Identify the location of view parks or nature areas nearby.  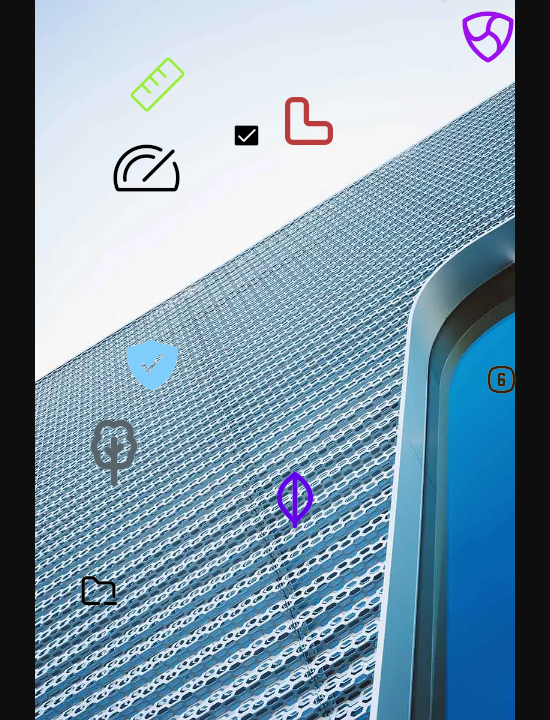
(114, 453).